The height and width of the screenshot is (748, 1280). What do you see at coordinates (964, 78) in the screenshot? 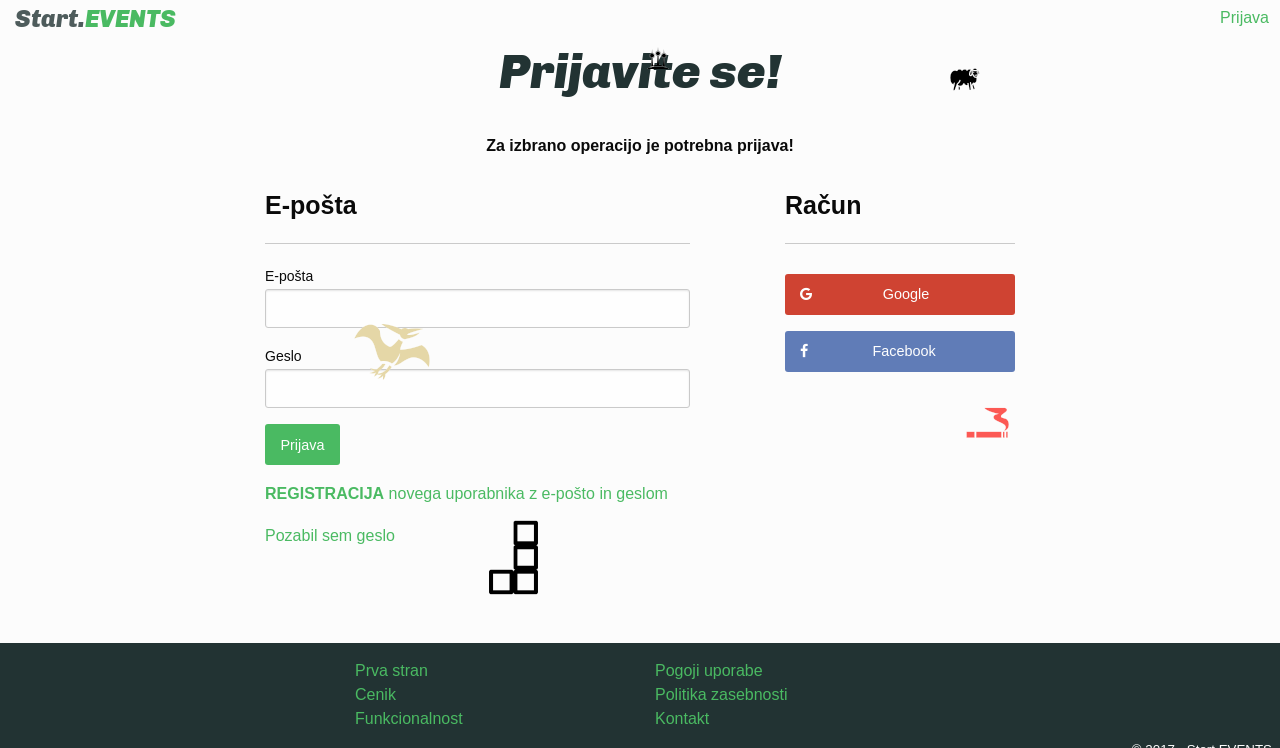
I see `farm animal or livestock category in a game` at bounding box center [964, 78].